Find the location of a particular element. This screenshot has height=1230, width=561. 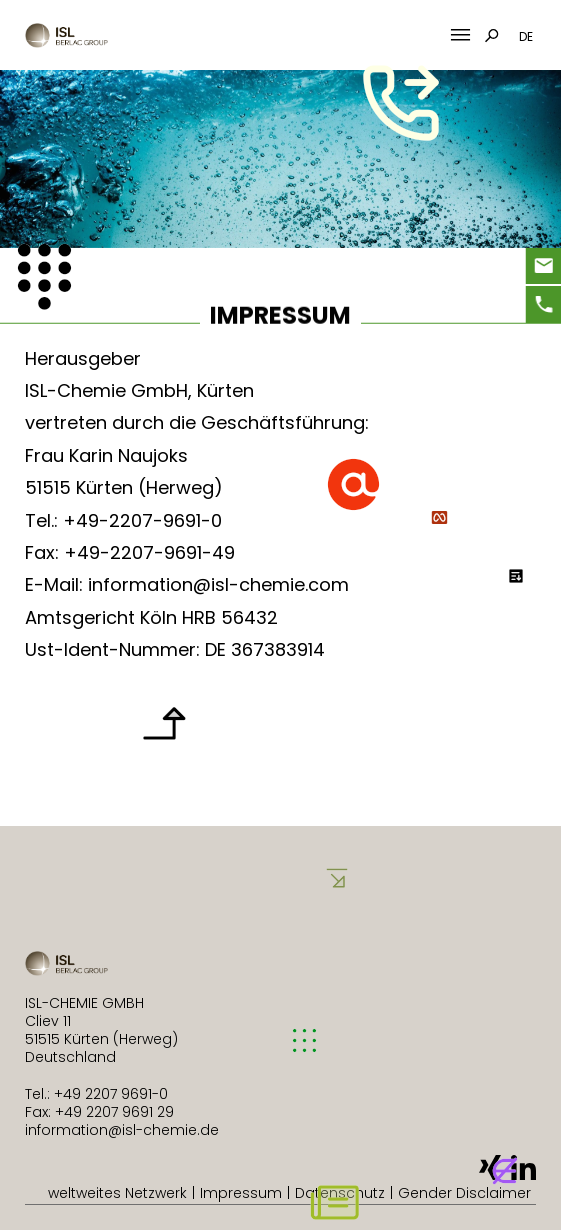

enter or view email address is located at coordinates (353, 484).